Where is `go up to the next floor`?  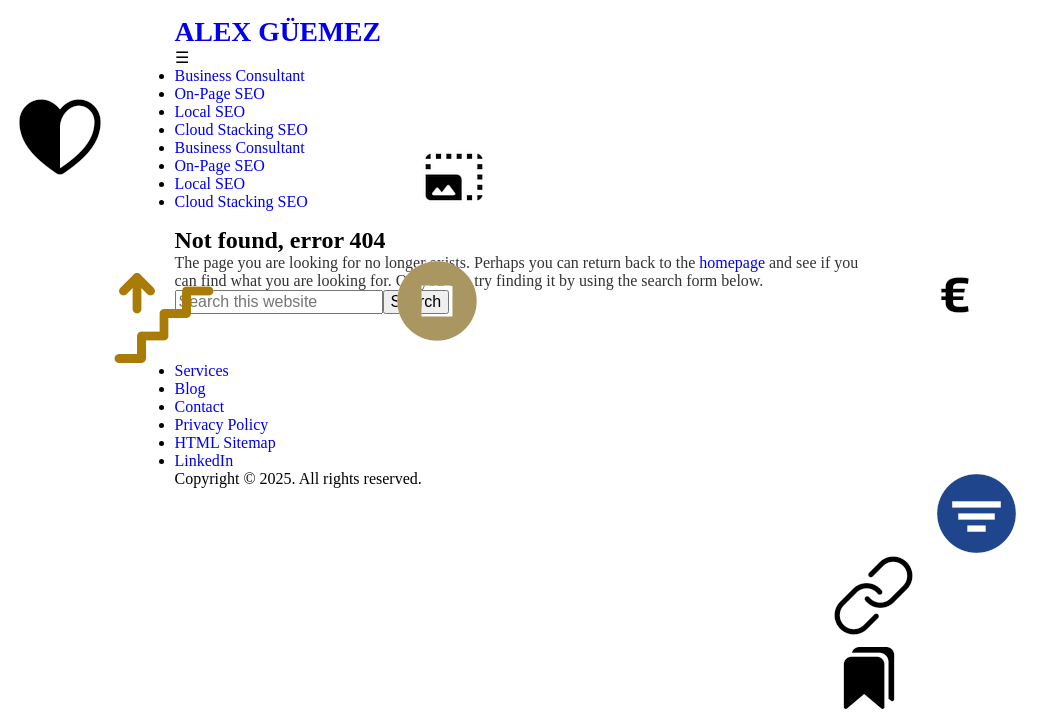
go up to the next floor is located at coordinates (164, 318).